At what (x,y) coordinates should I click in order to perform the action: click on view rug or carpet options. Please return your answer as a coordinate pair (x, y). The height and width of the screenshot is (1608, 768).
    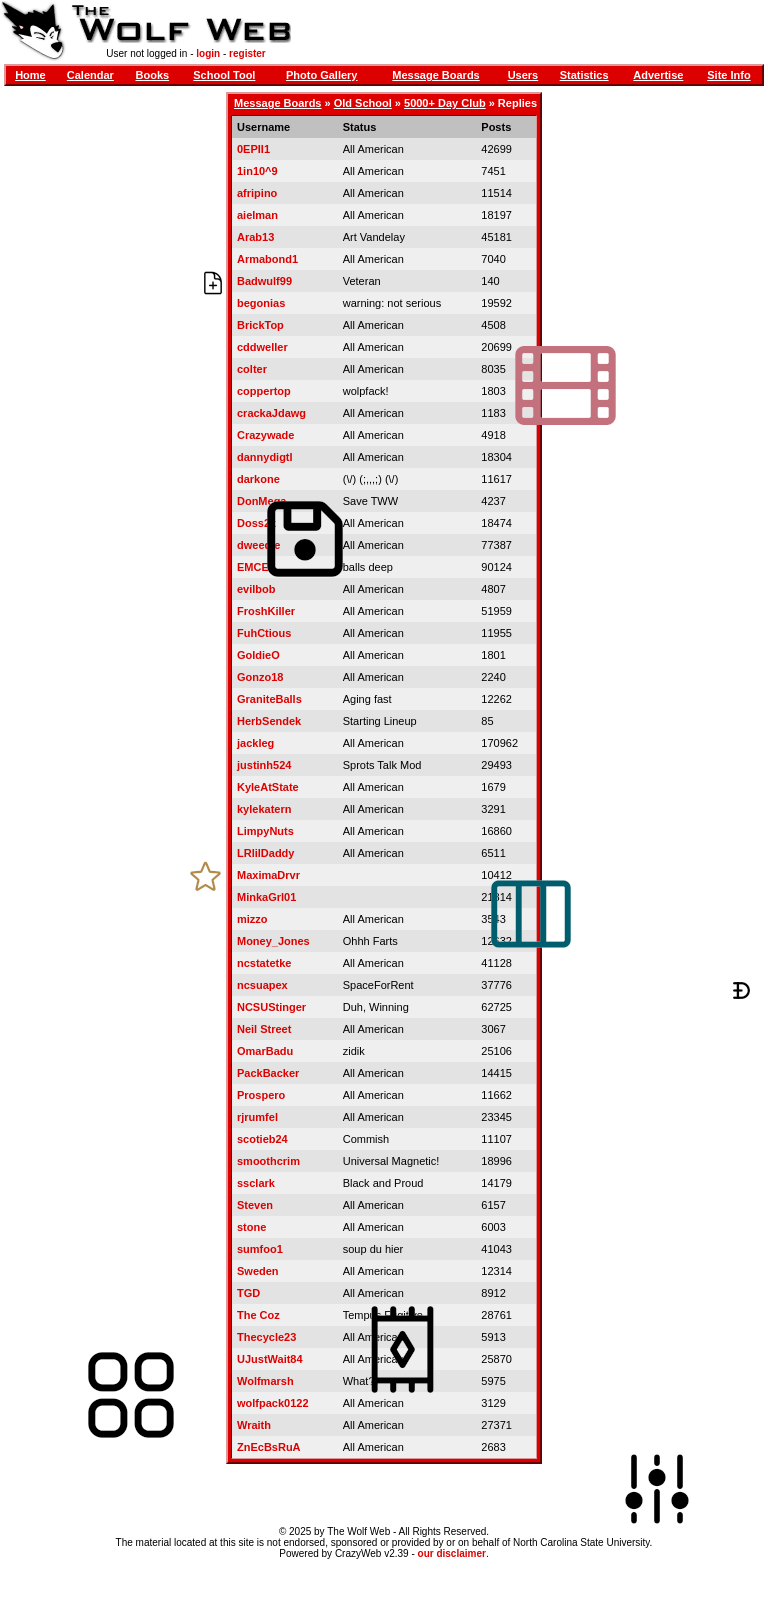
    Looking at the image, I should click on (402, 1349).